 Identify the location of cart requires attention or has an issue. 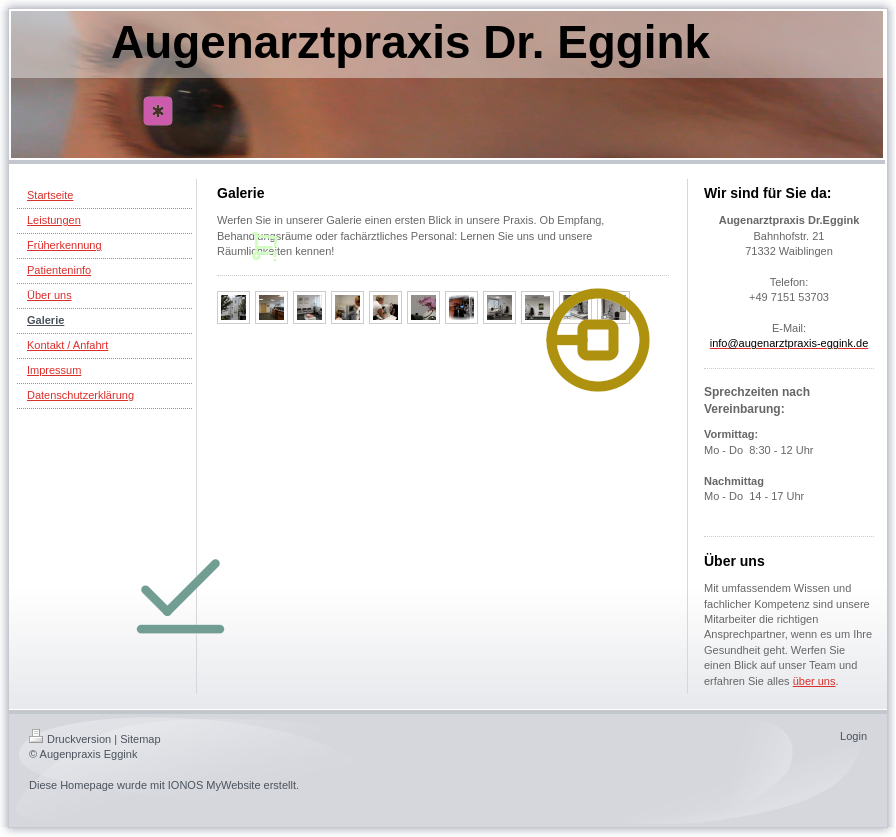
(265, 246).